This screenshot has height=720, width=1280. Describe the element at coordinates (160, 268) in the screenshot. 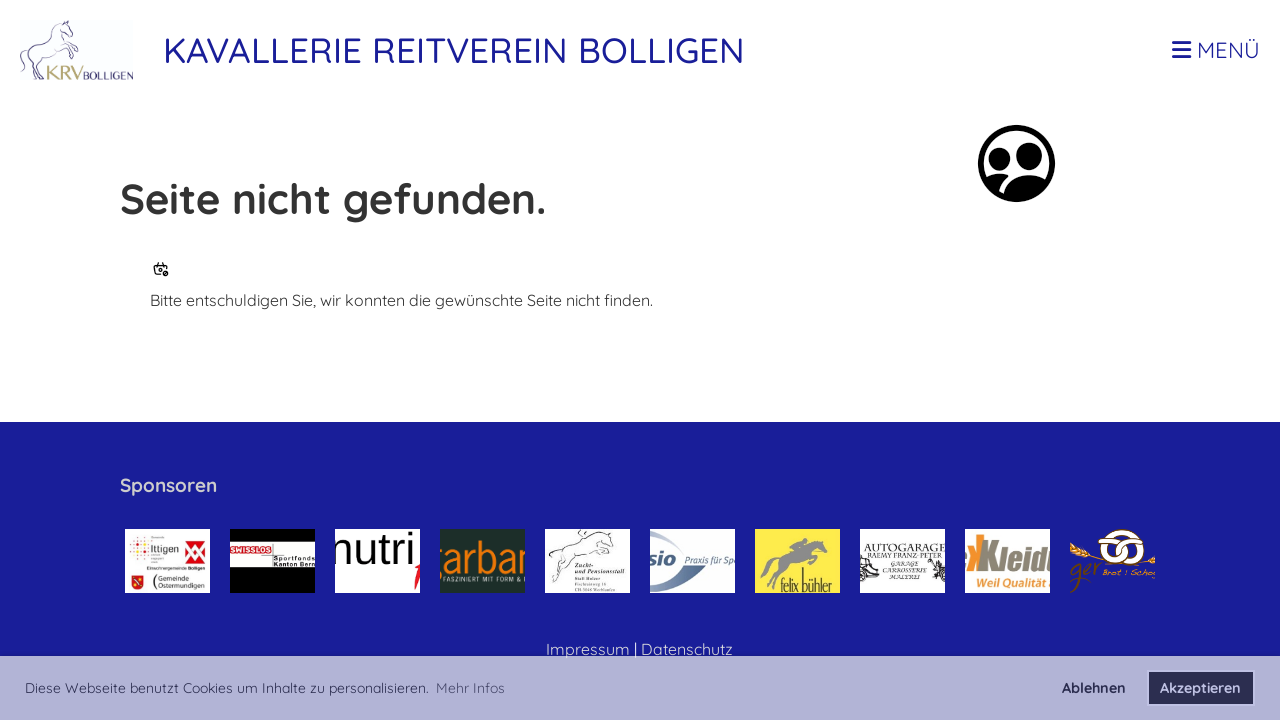

I see `cancel or remove shopping basket` at that location.